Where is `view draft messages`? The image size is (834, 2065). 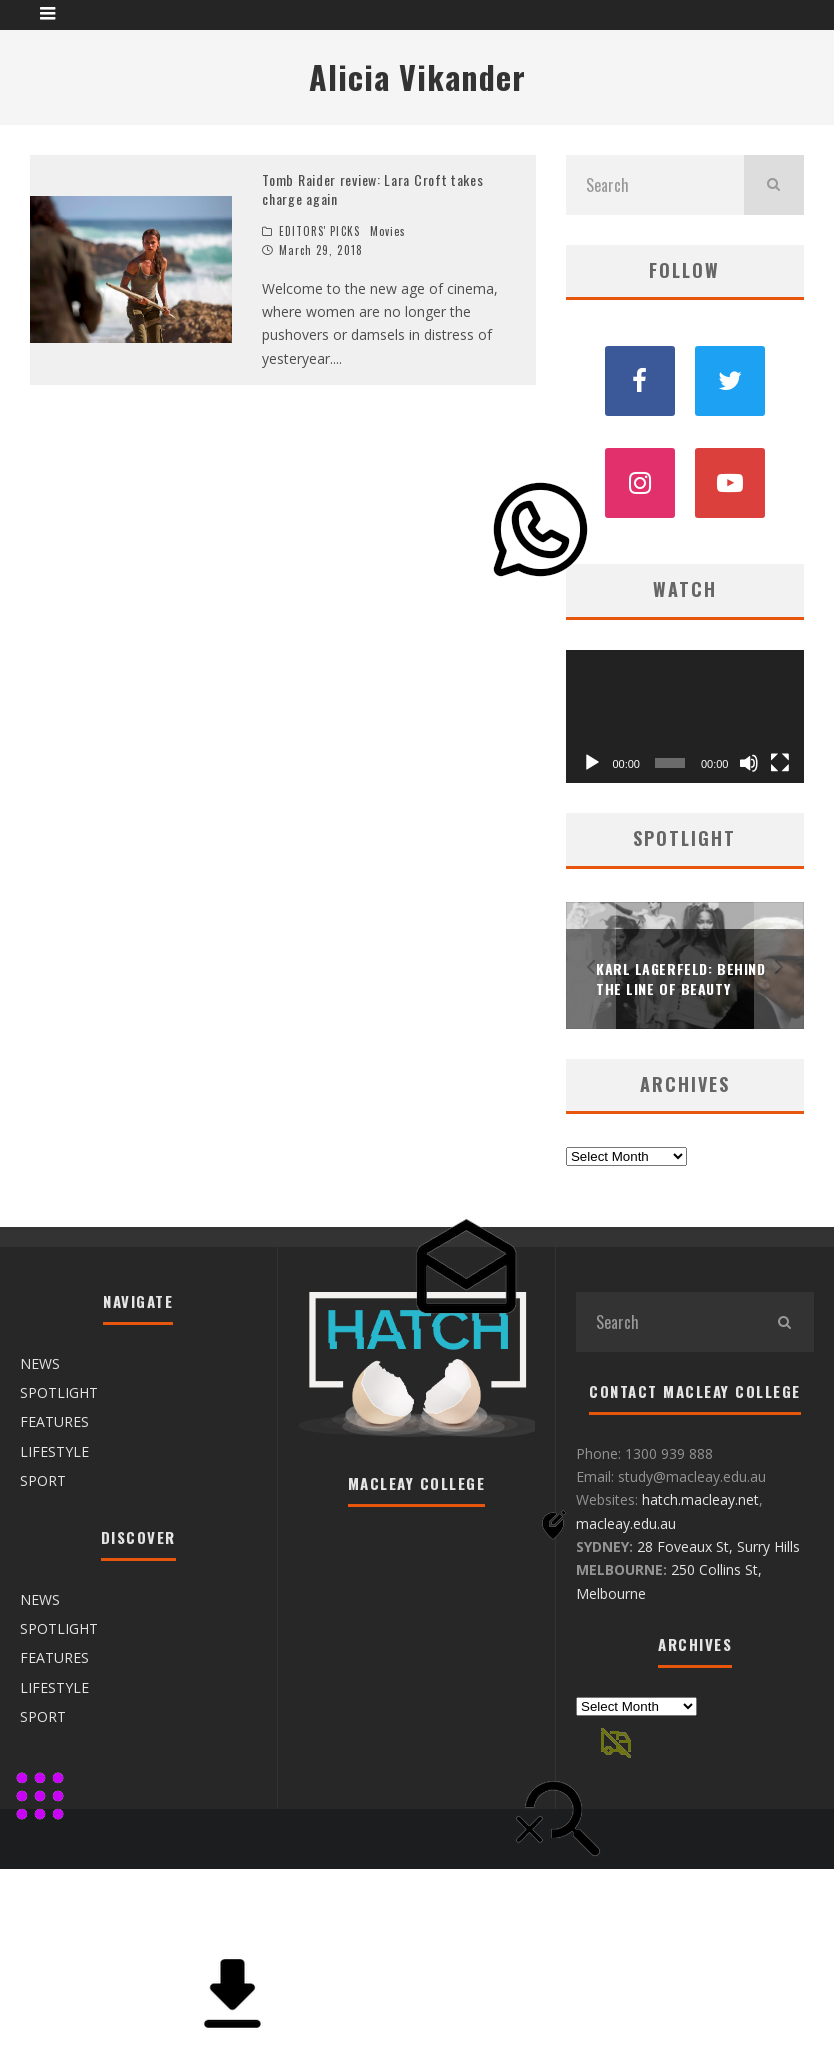
view draft messages is located at coordinates (466, 1273).